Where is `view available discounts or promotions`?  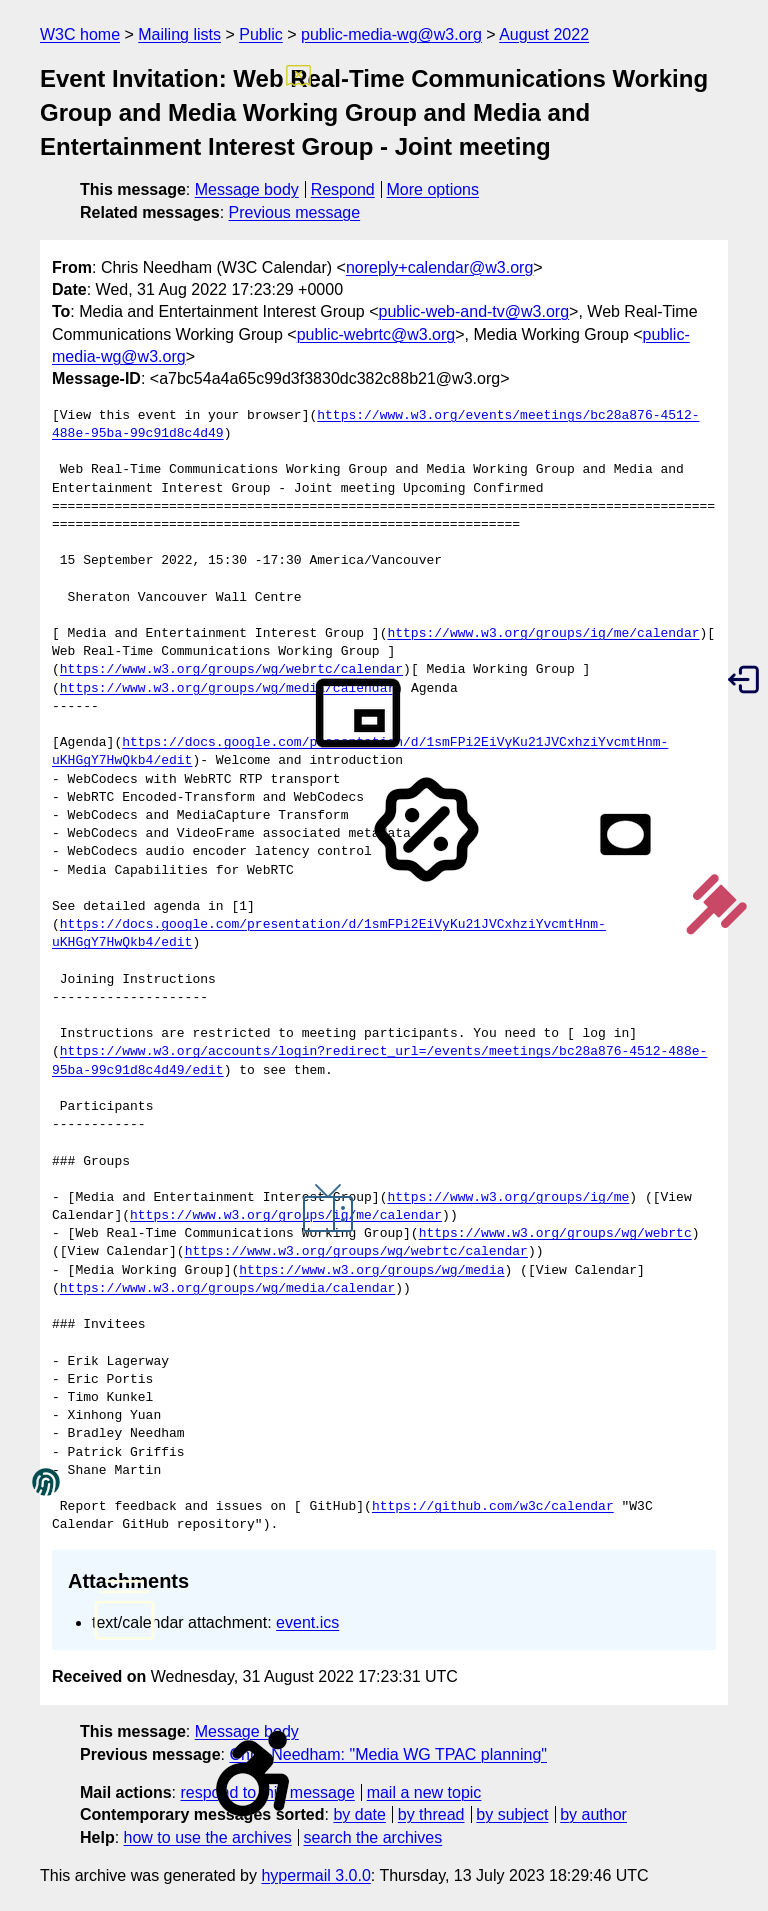
view available discounts or promotions is located at coordinates (426, 829).